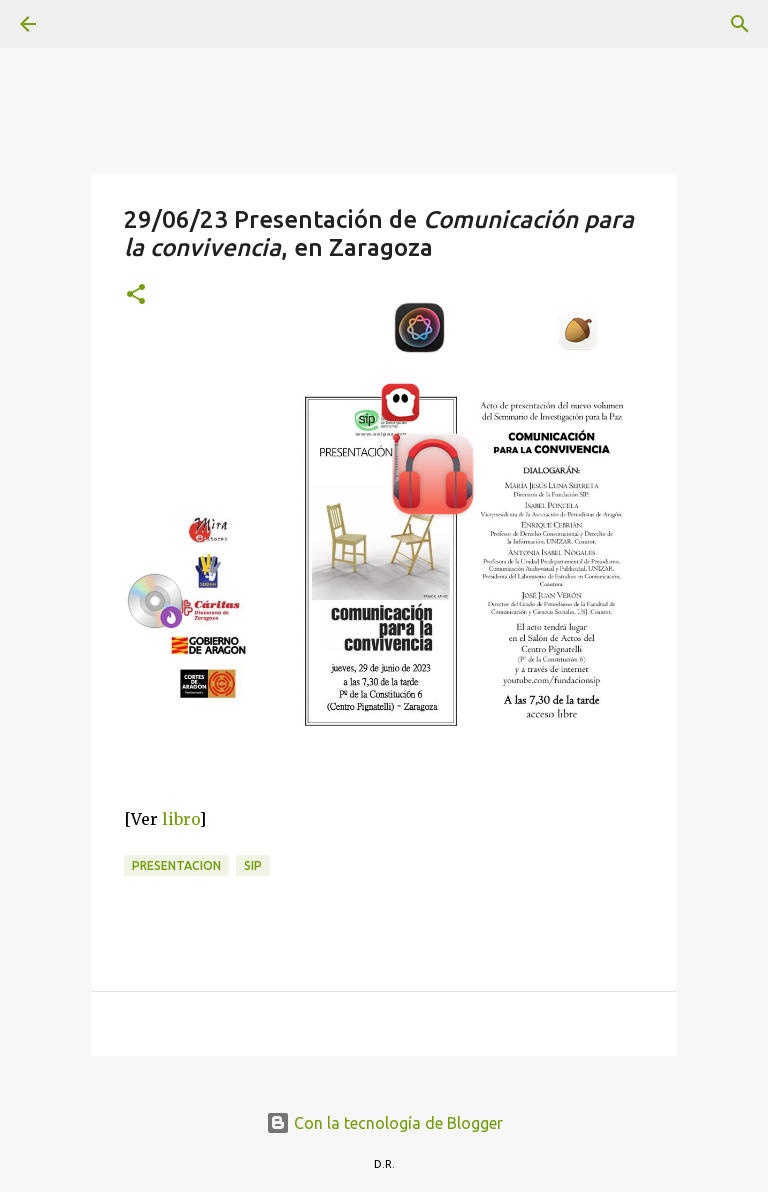 This screenshot has width=768, height=1192. Describe the element at coordinates (433, 474) in the screenshot. I see `open audio sharing app` at that location.